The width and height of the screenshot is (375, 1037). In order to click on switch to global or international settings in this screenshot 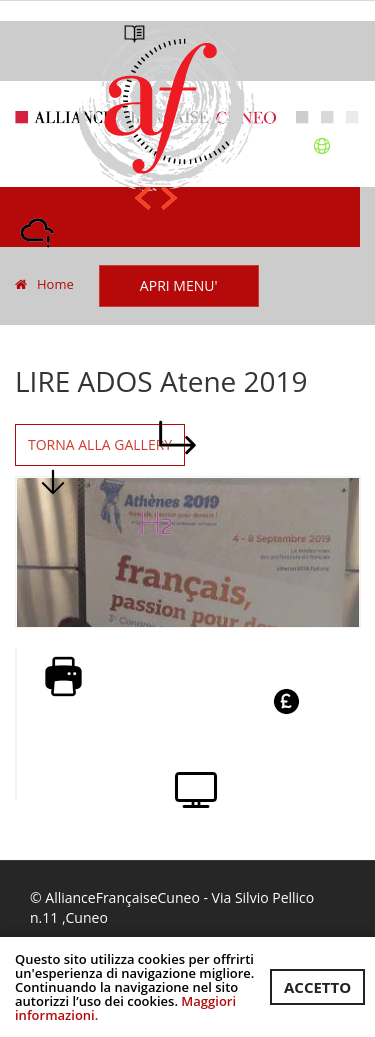, I will do `click(322, 146)`.